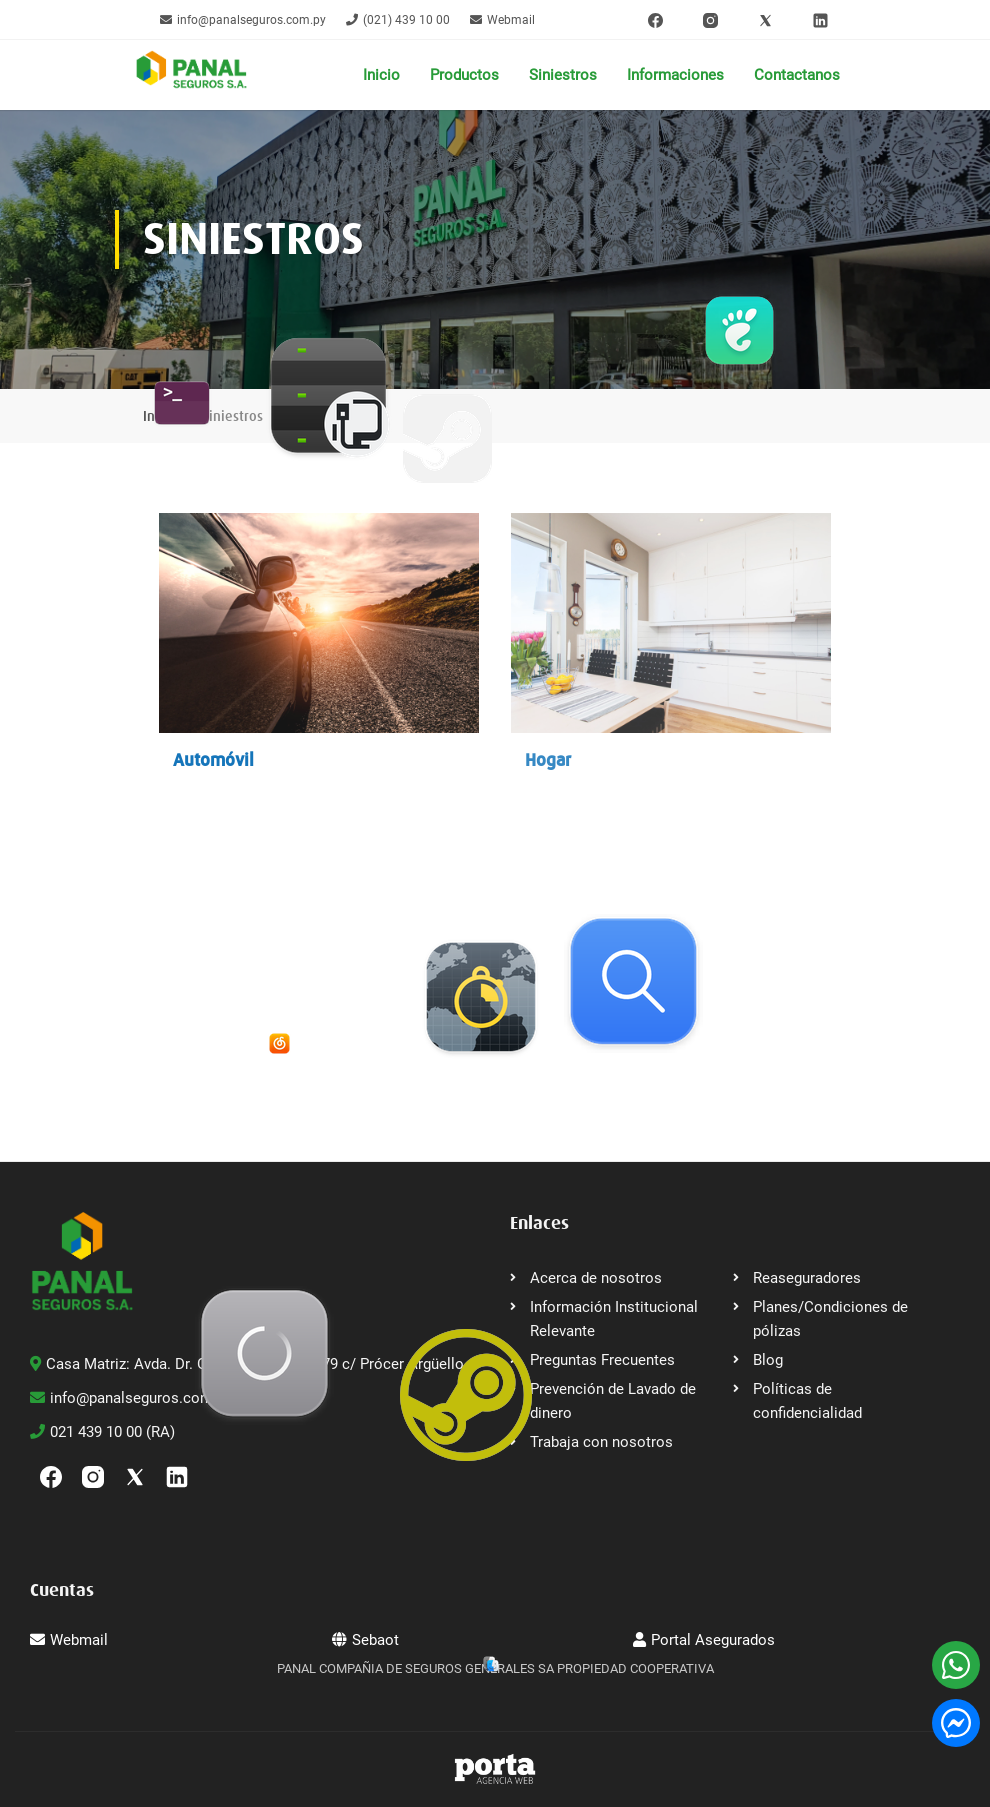 The image size is (990, 1807). I want to click on manage browser cookie settings, so click(481, 997).